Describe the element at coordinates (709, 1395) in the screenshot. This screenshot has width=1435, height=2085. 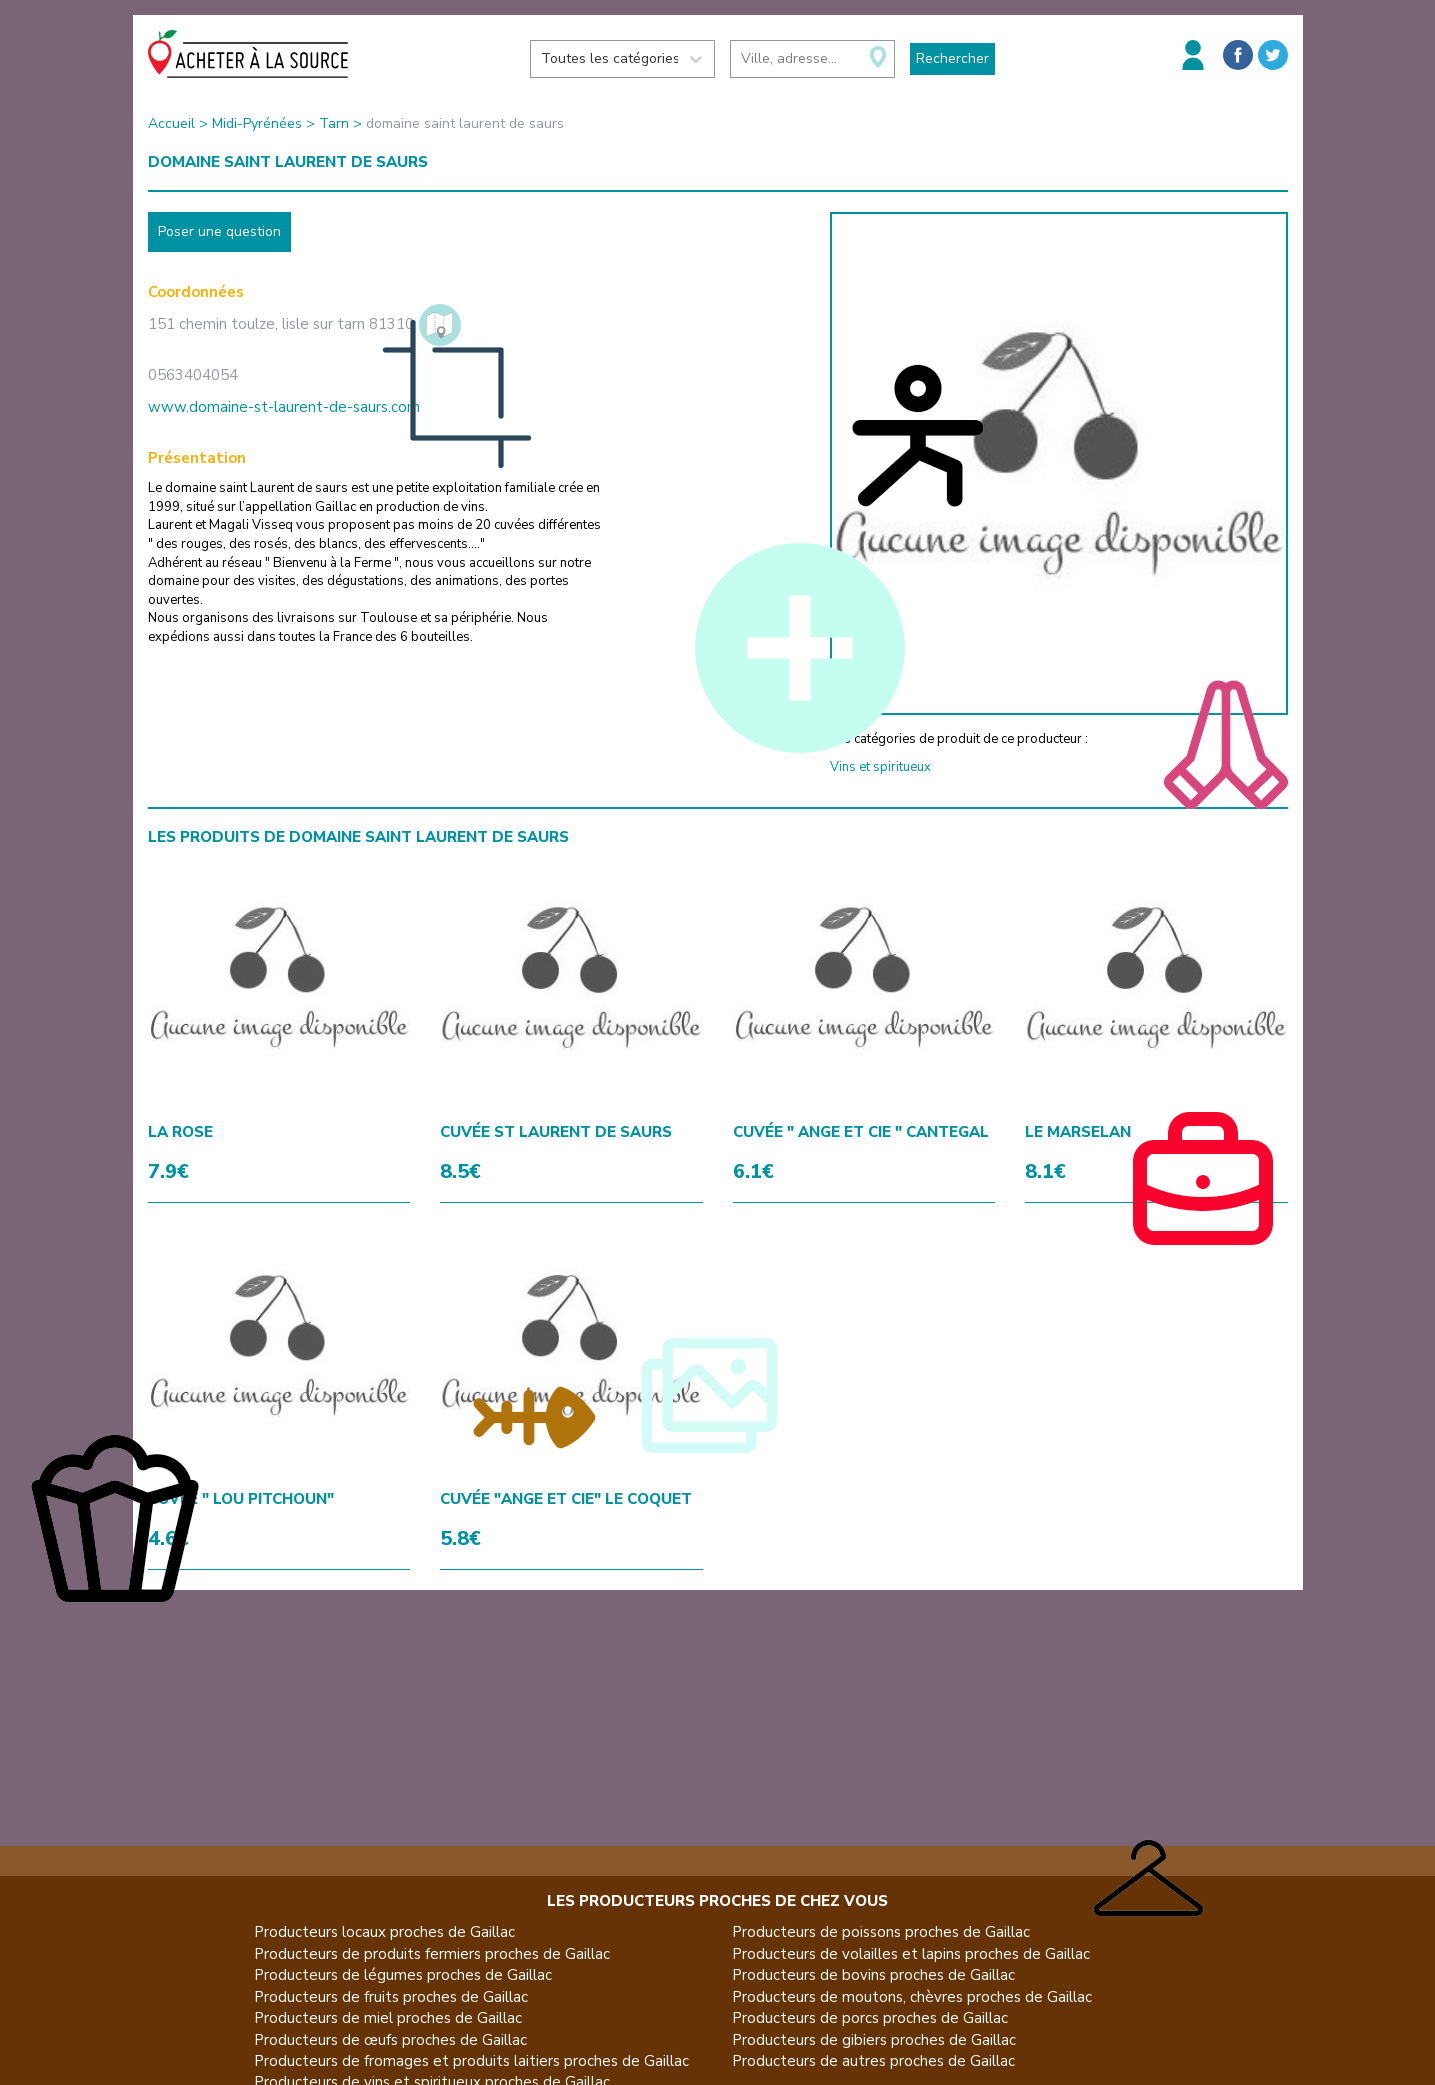
I see `view photo gallery` at that location.